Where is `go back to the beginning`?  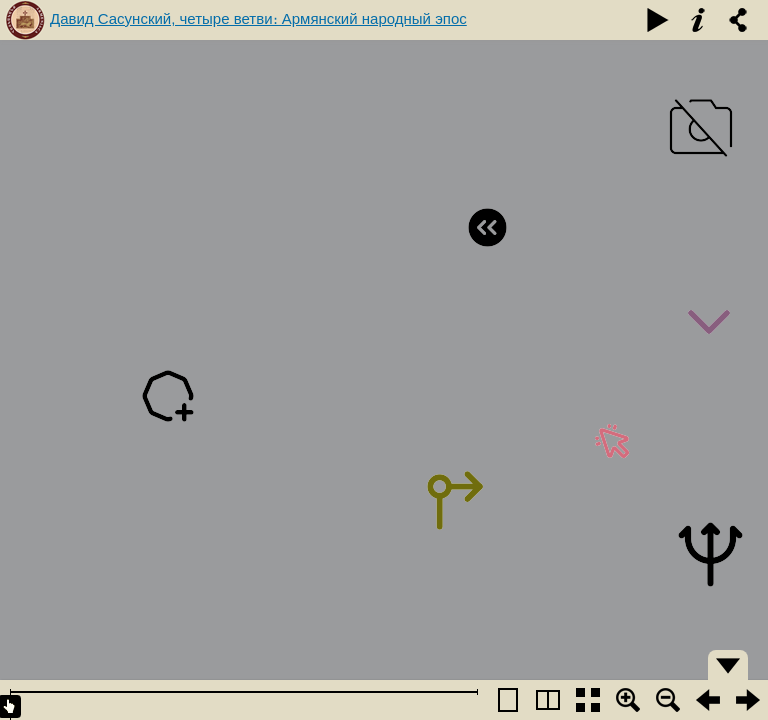
go back to the beginning is located at coordinates (487, 227).